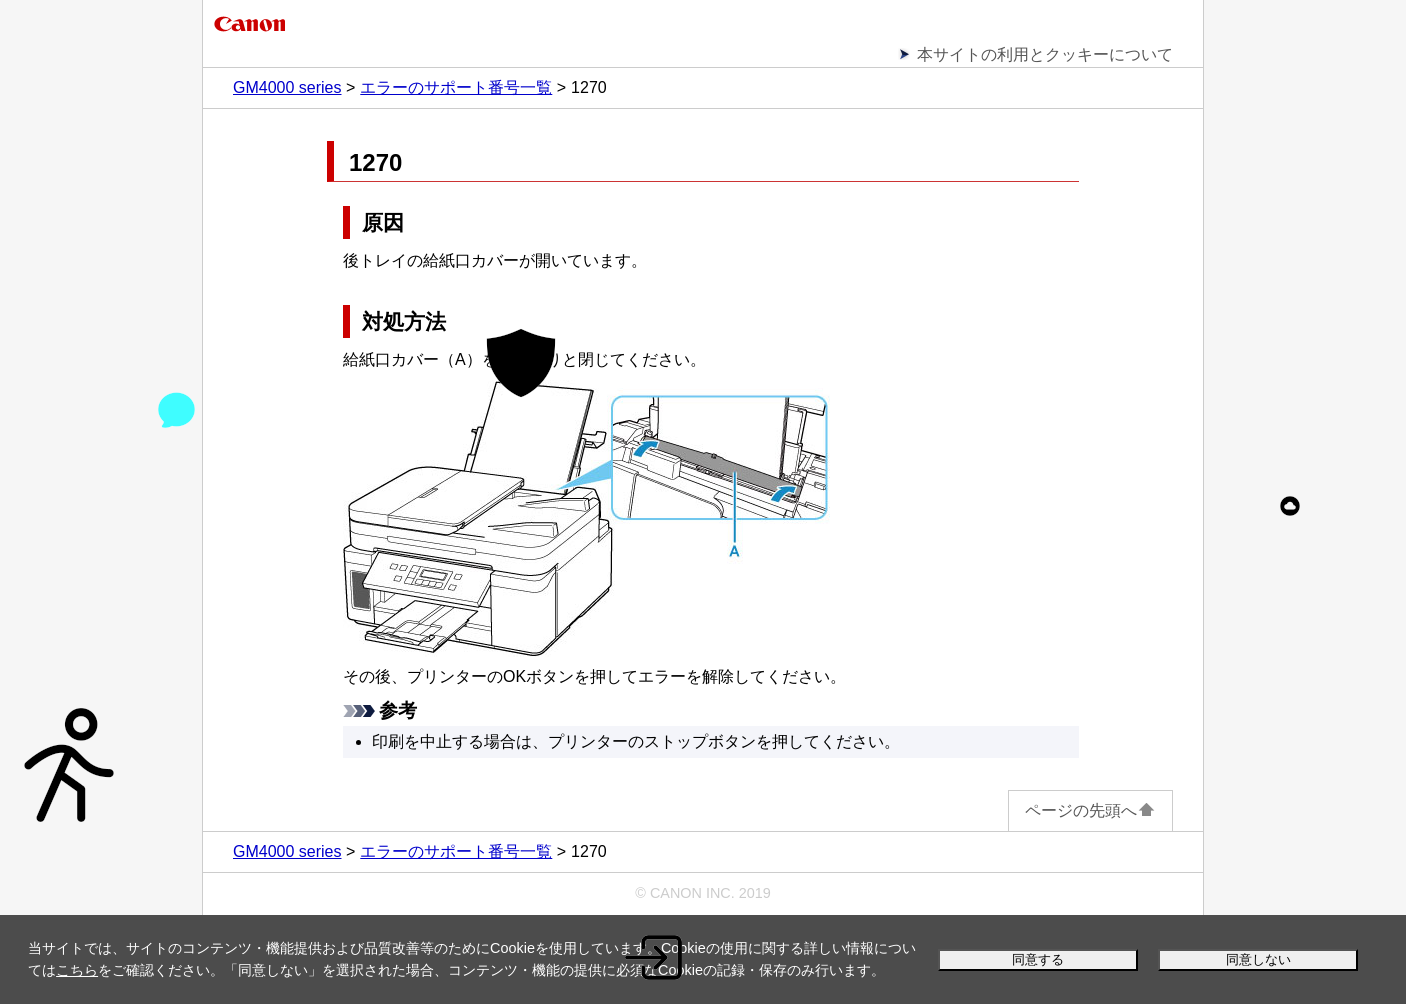 The width and height of the screenshot is (1406, 1004). I want to click on log in to your account, so click(653, 957).